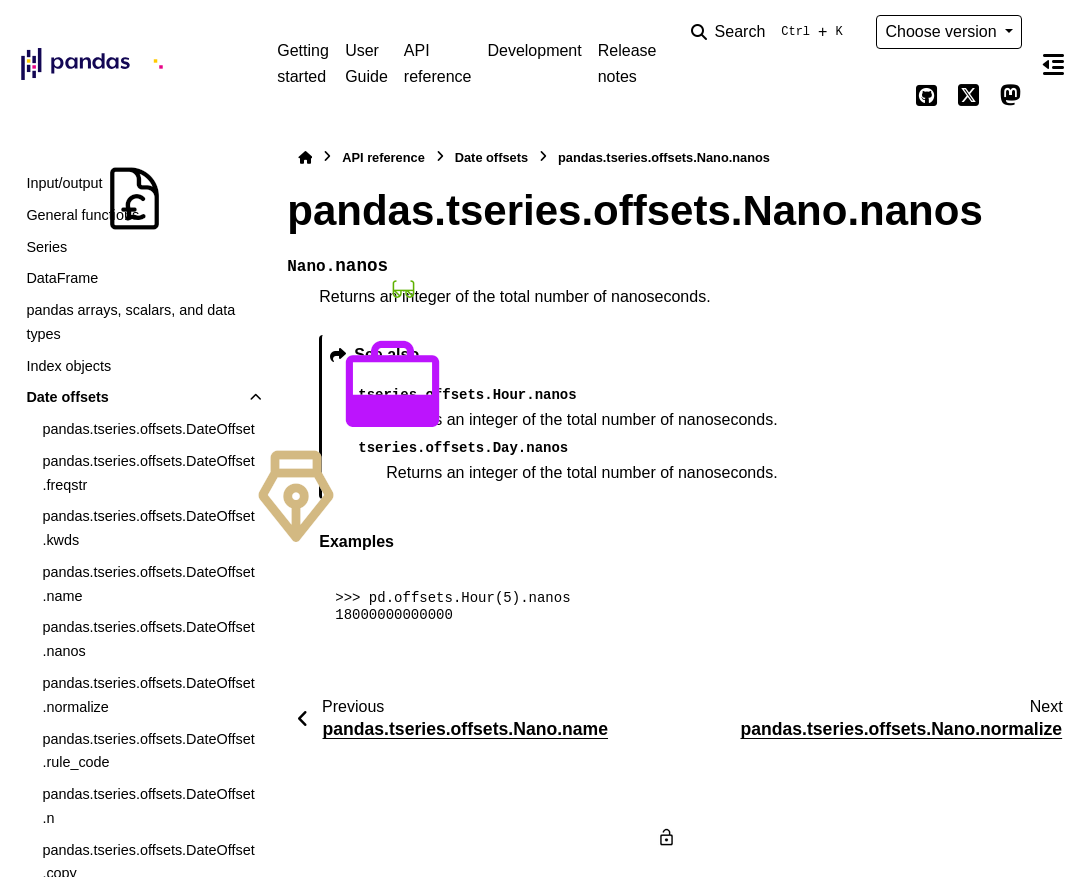 The height and width of the screenshot is (877, 1085). What do you see at coordinates (296, 494) in the screenshot?
I see `access drawing or illustration tools` at bounding box center [296, 494].